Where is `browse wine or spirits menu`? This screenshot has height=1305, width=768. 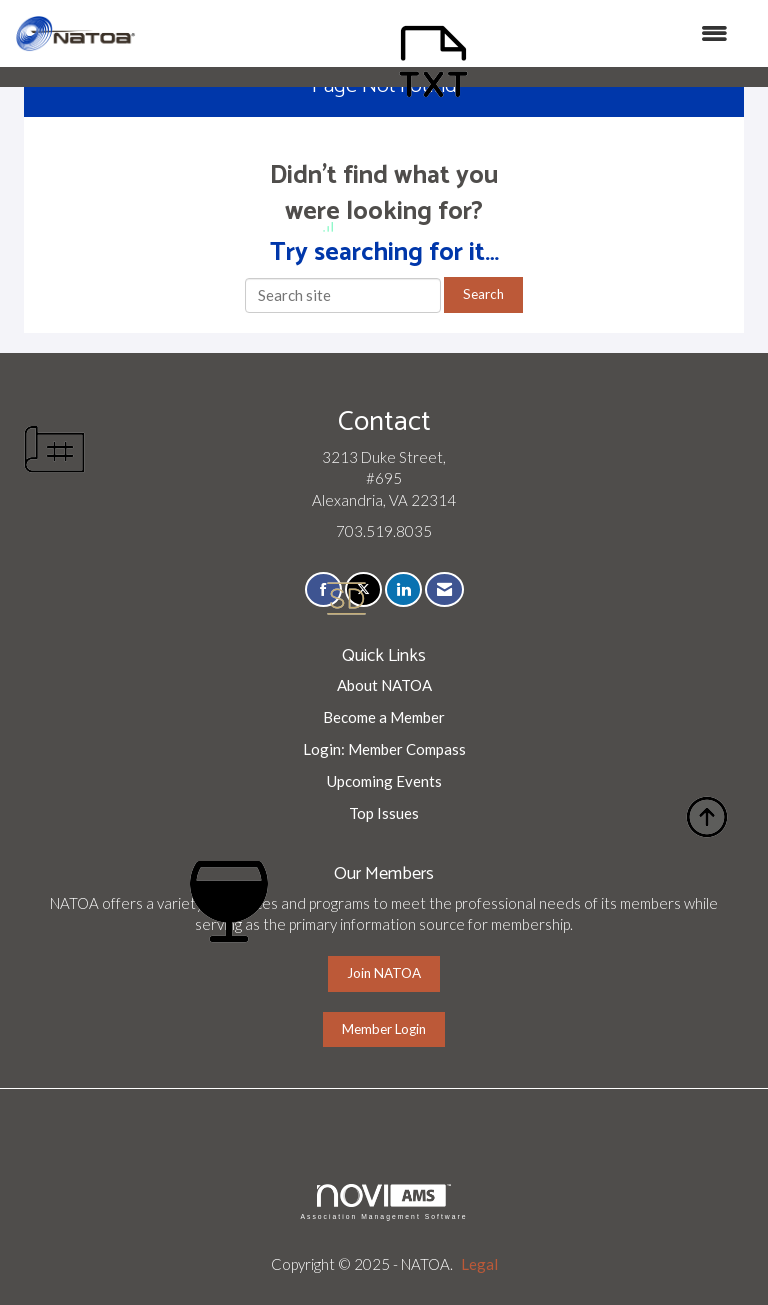 browse wine or spirits menu is located at coordinates (229, 900).